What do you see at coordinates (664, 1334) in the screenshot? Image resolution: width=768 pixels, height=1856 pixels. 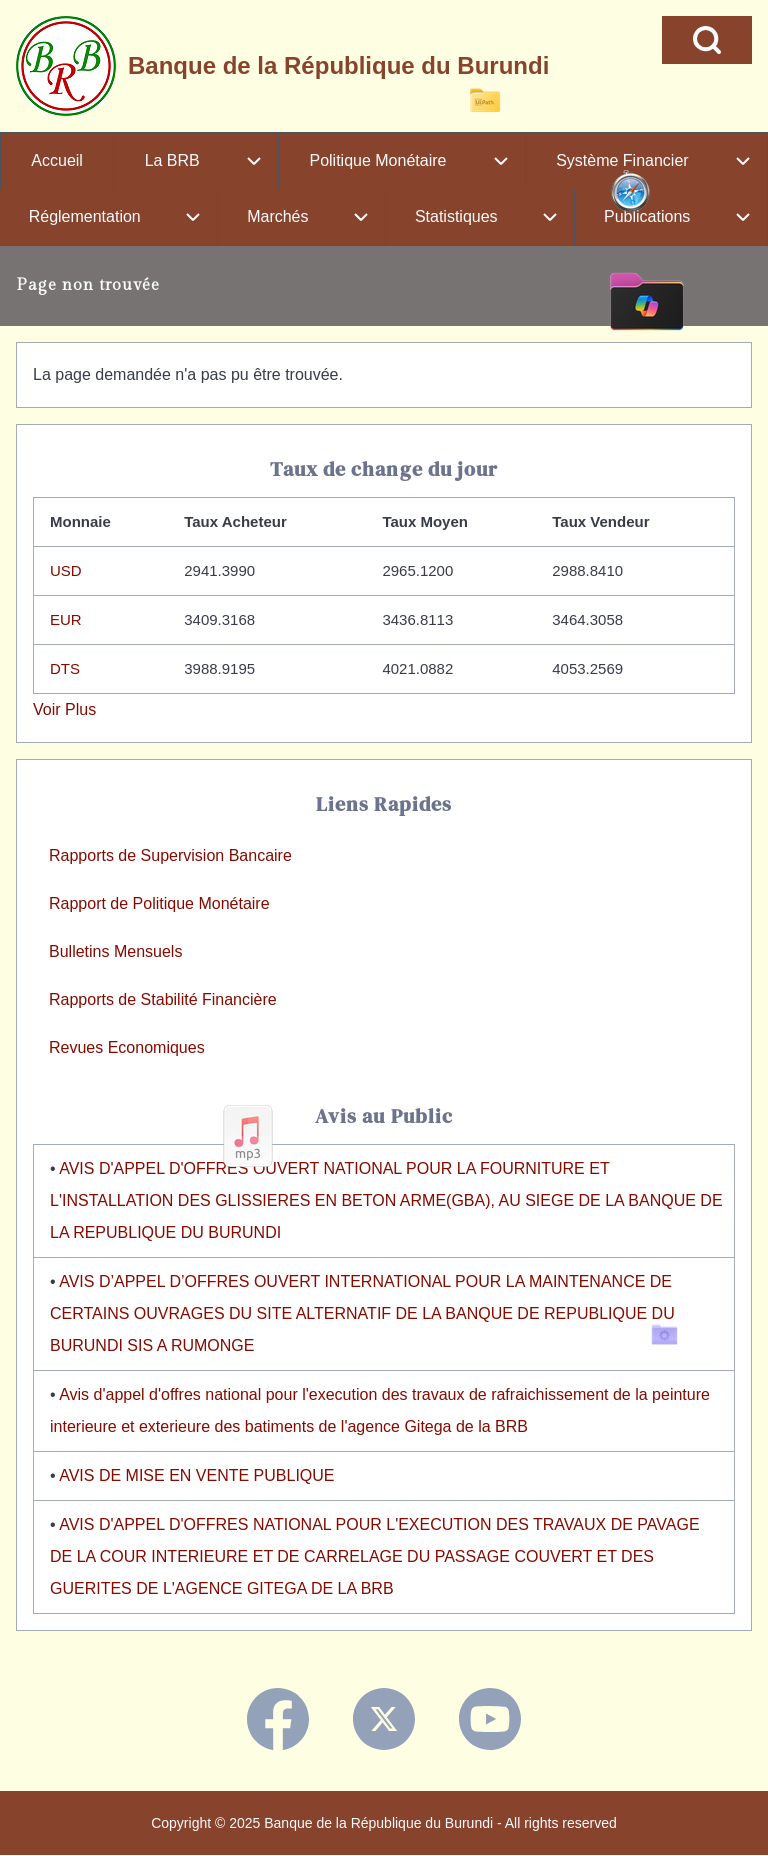 I see `open smart folder with automated sorting rules` at bounding box center [664, 1334].